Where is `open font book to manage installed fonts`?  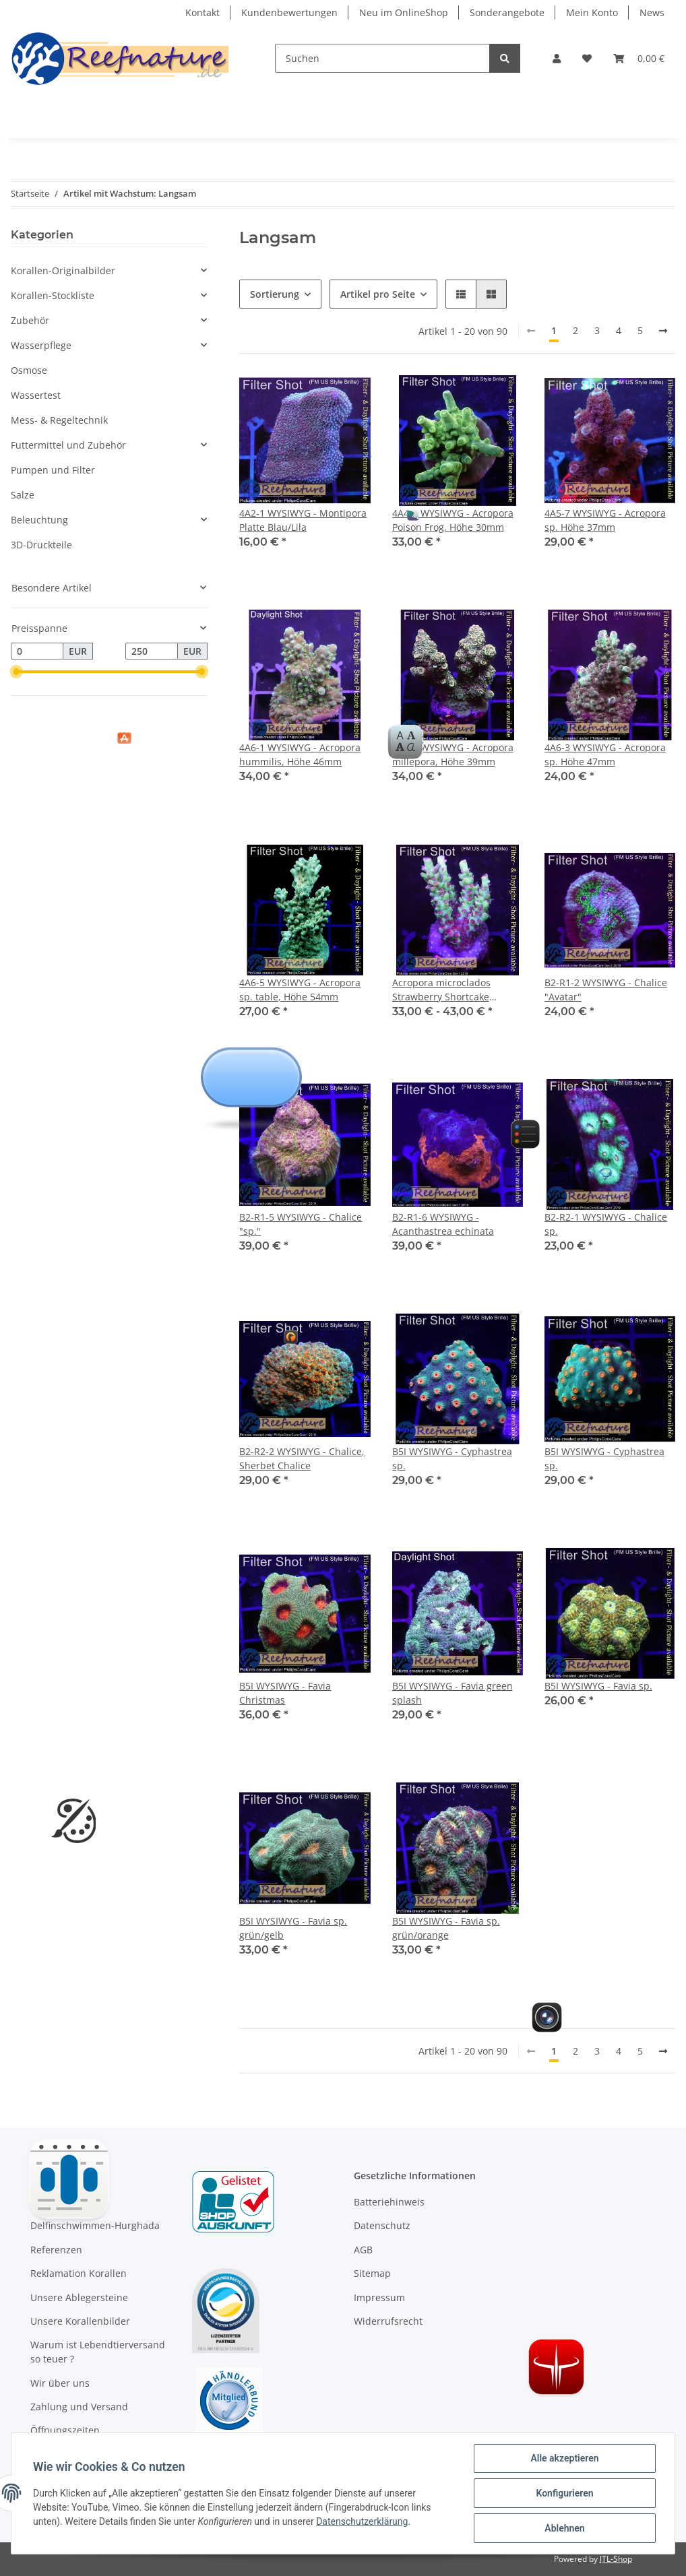 open font book to manage installed fonts is located at coordinates (405, 742).